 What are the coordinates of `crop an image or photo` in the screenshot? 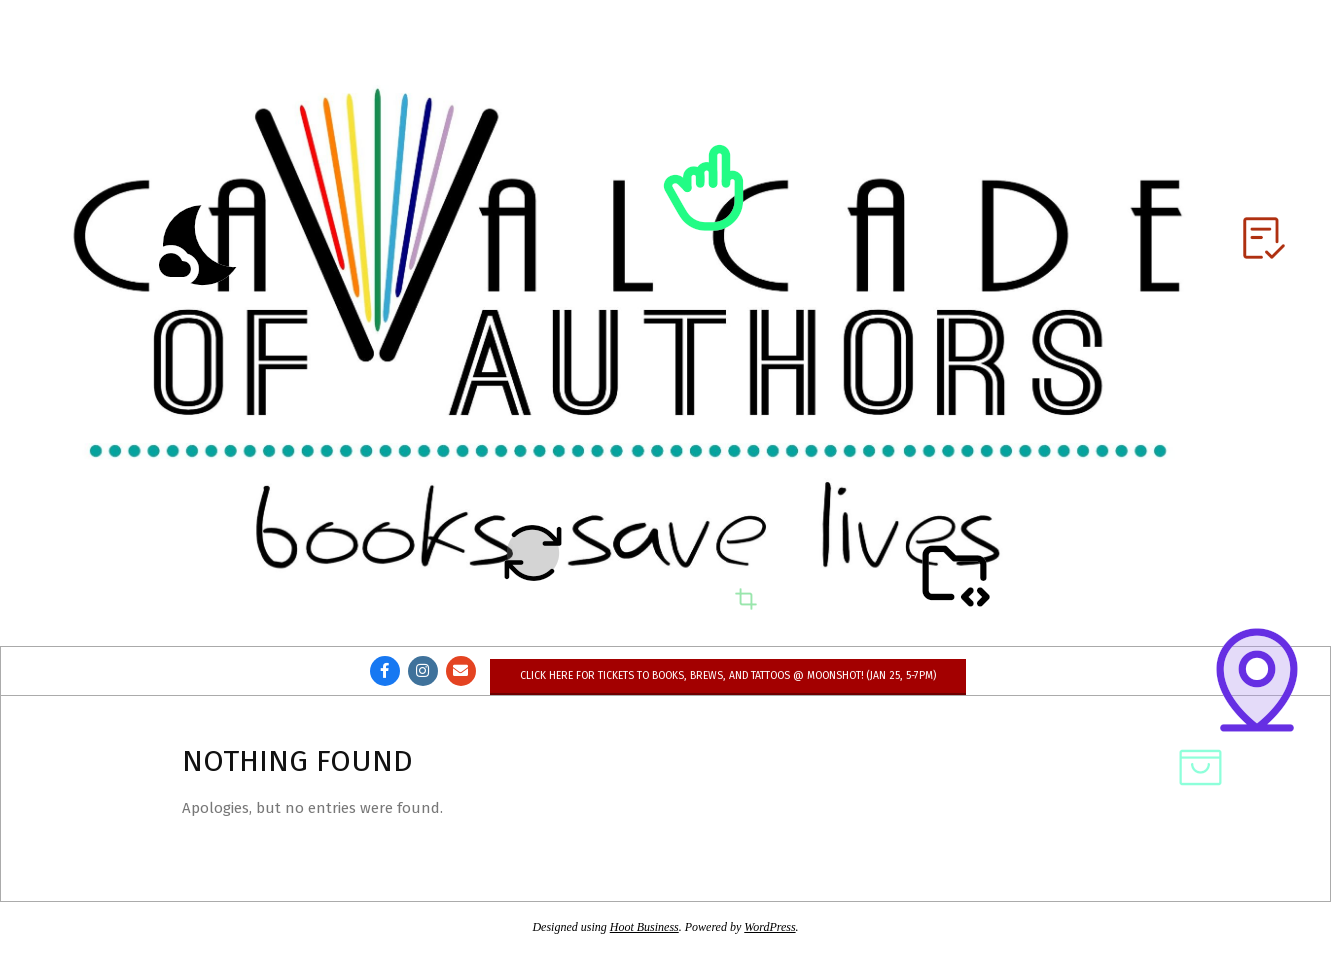 It's located at (746, 599).